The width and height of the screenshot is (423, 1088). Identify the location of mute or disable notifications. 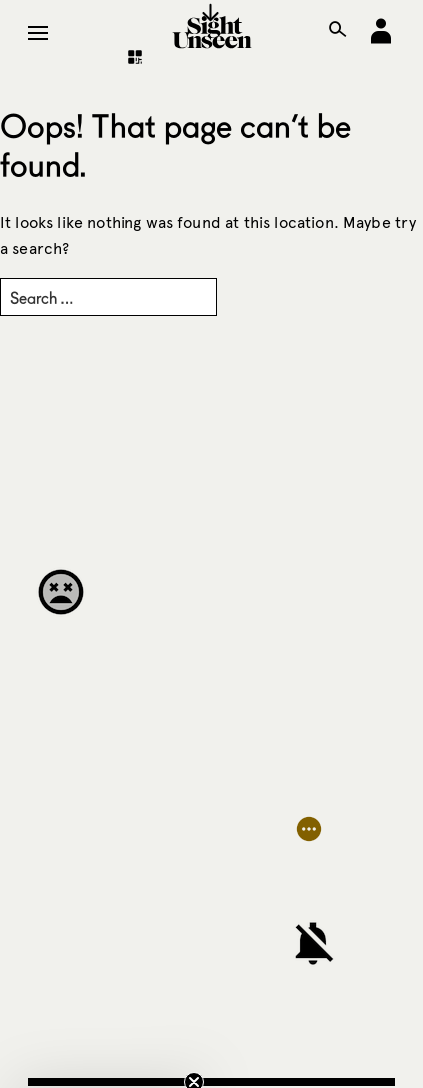
(313, 943).